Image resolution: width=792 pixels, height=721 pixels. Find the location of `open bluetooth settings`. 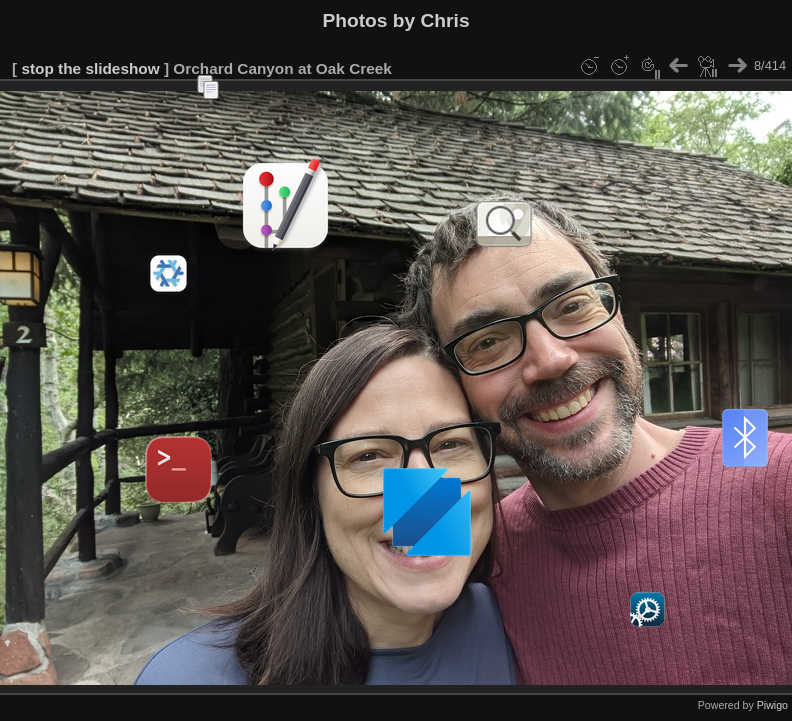

open bluetooth settings is located at coordinates (745, 438).